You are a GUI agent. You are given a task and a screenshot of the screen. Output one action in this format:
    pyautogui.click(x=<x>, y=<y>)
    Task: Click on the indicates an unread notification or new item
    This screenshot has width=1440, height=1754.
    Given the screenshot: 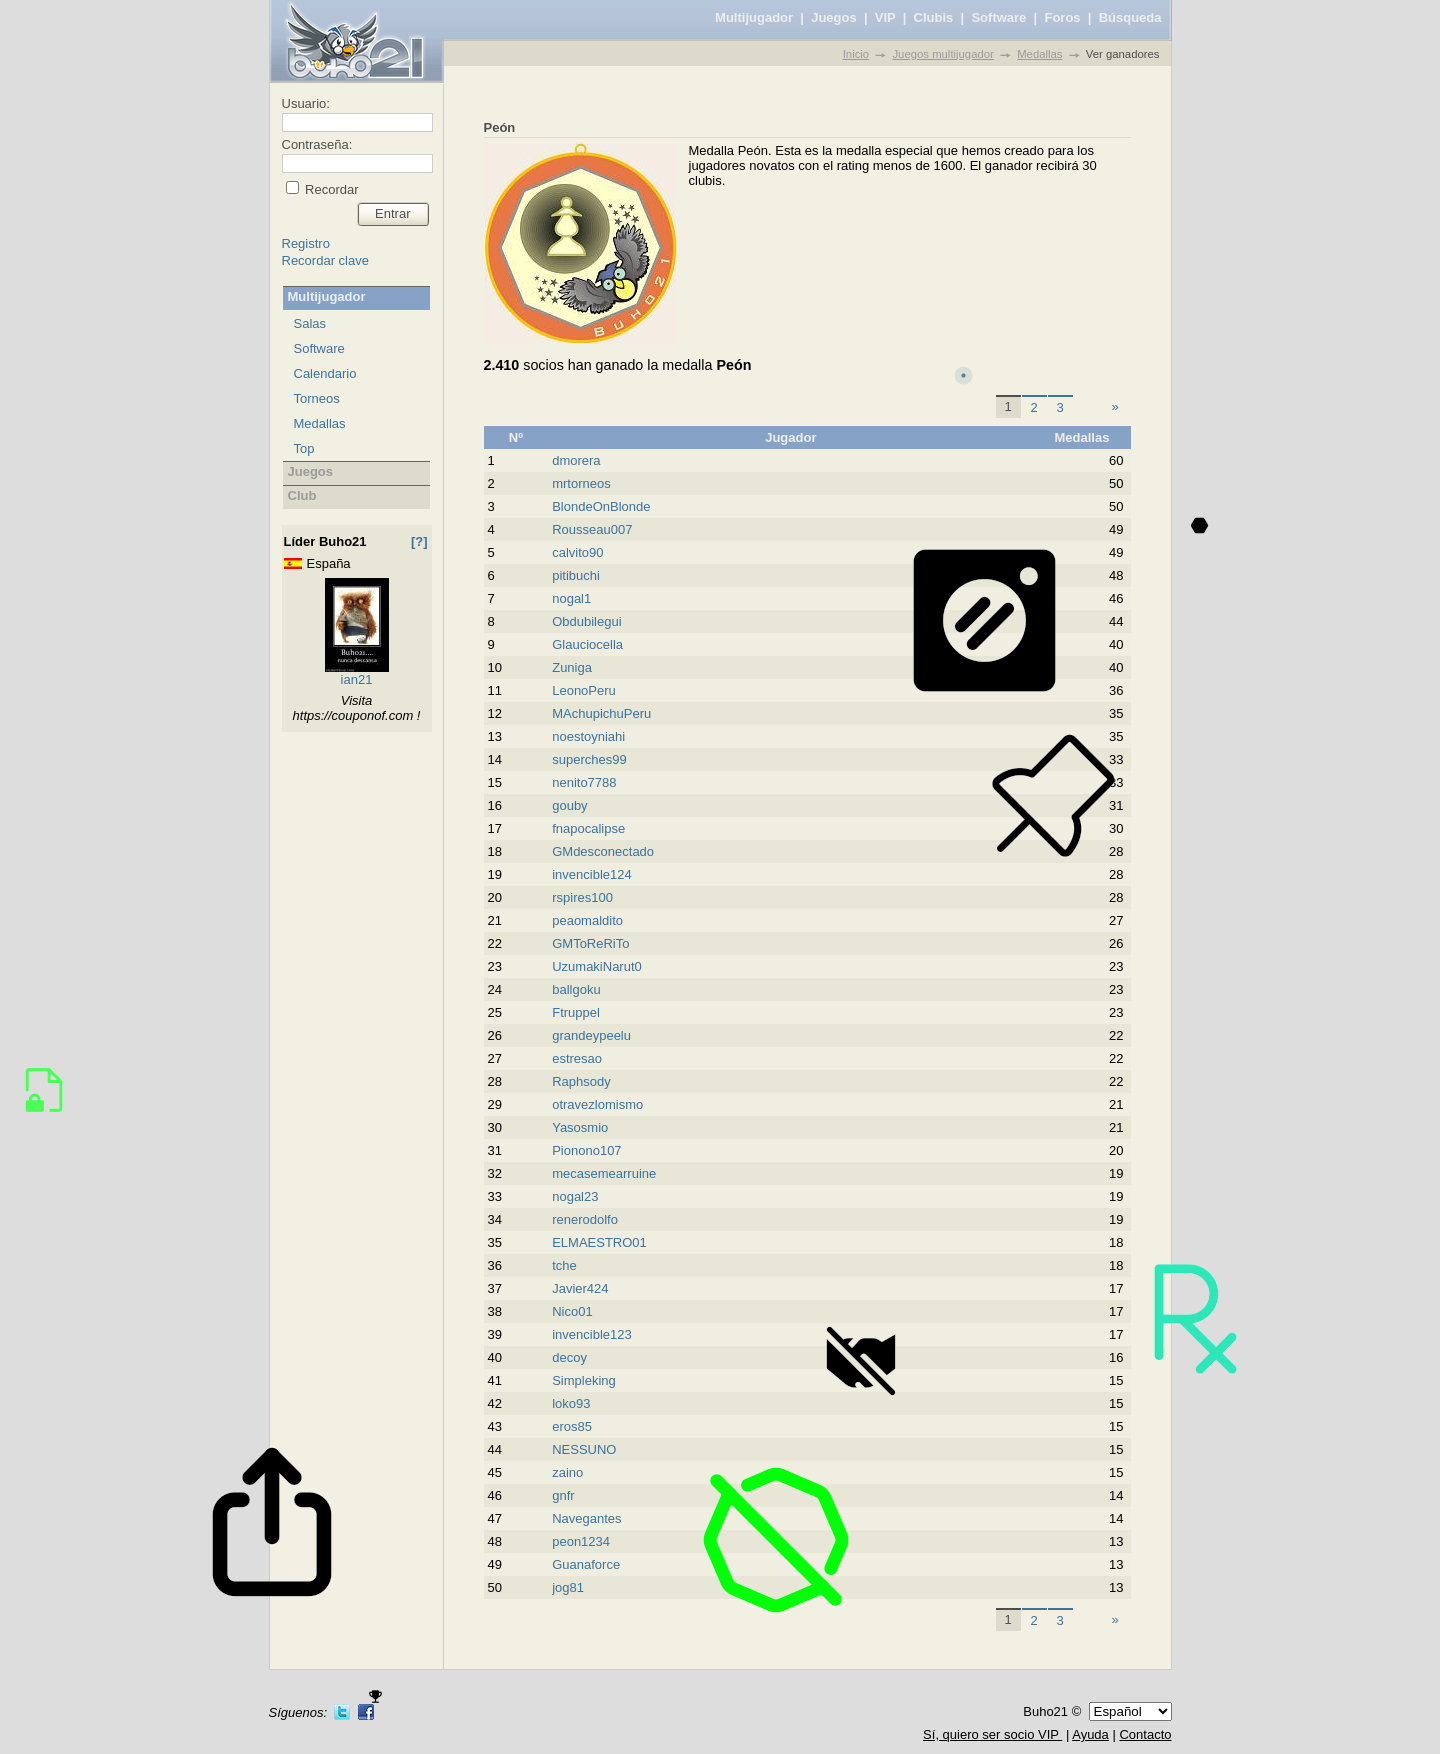 What is the action you would take?
    pyautogui.click(x=963, y=375)
    